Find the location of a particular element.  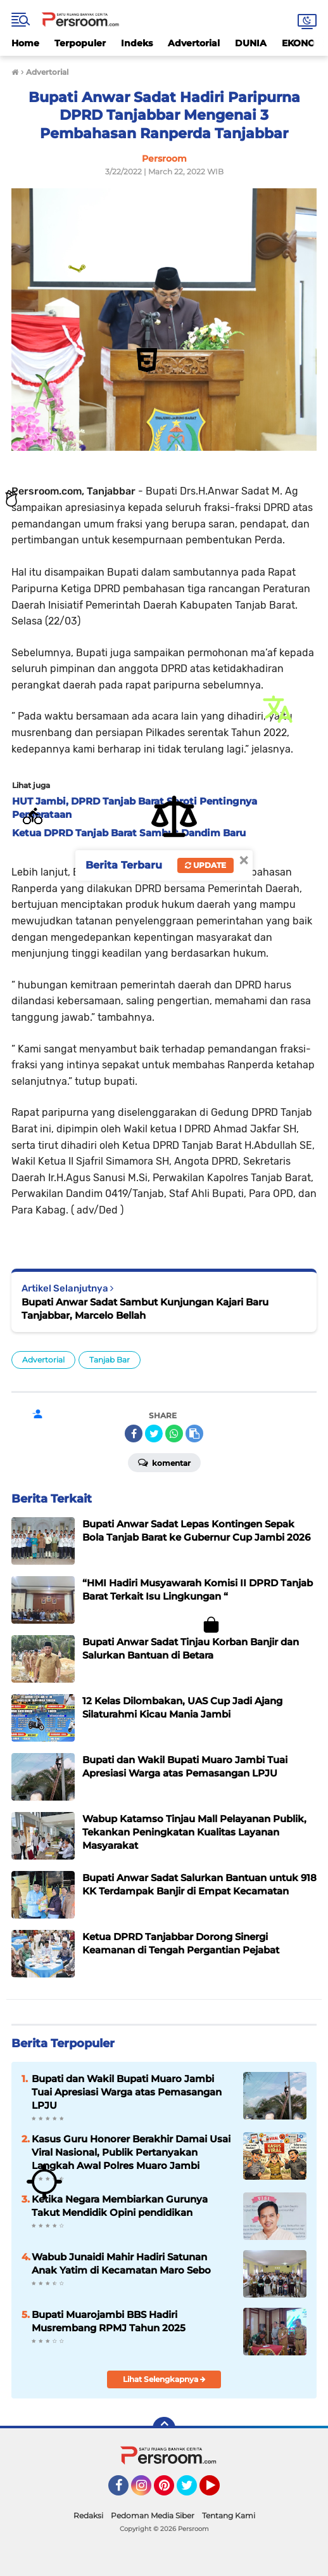

change language settings is located at coordinates (277, 709).